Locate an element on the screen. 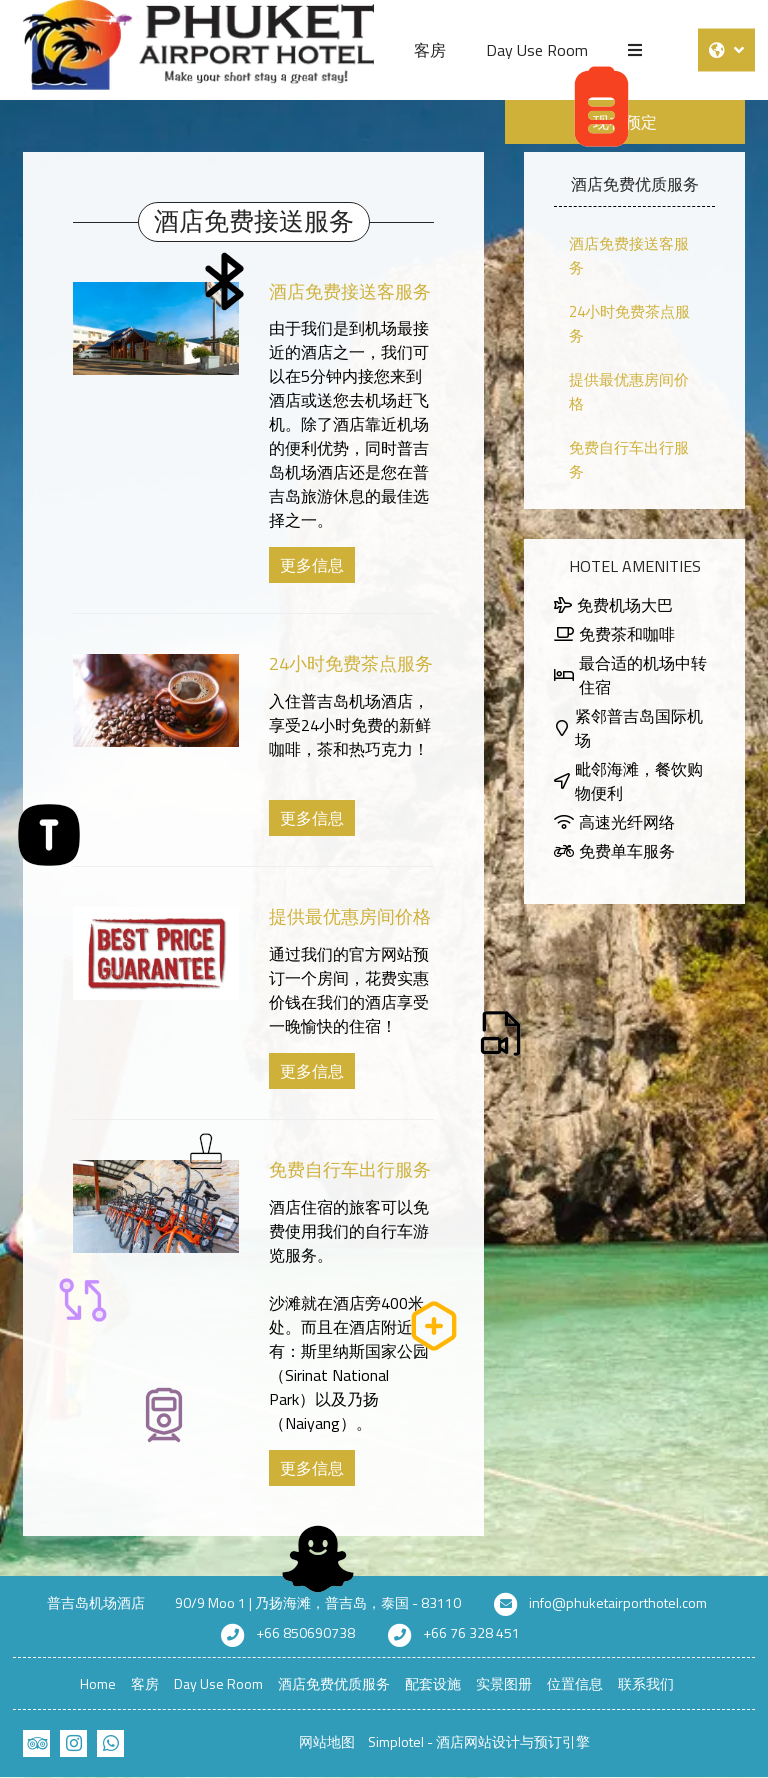 The image size is (768, 1778). toggle bluetooth connectivity on or off is located at coordinates (224, 281).